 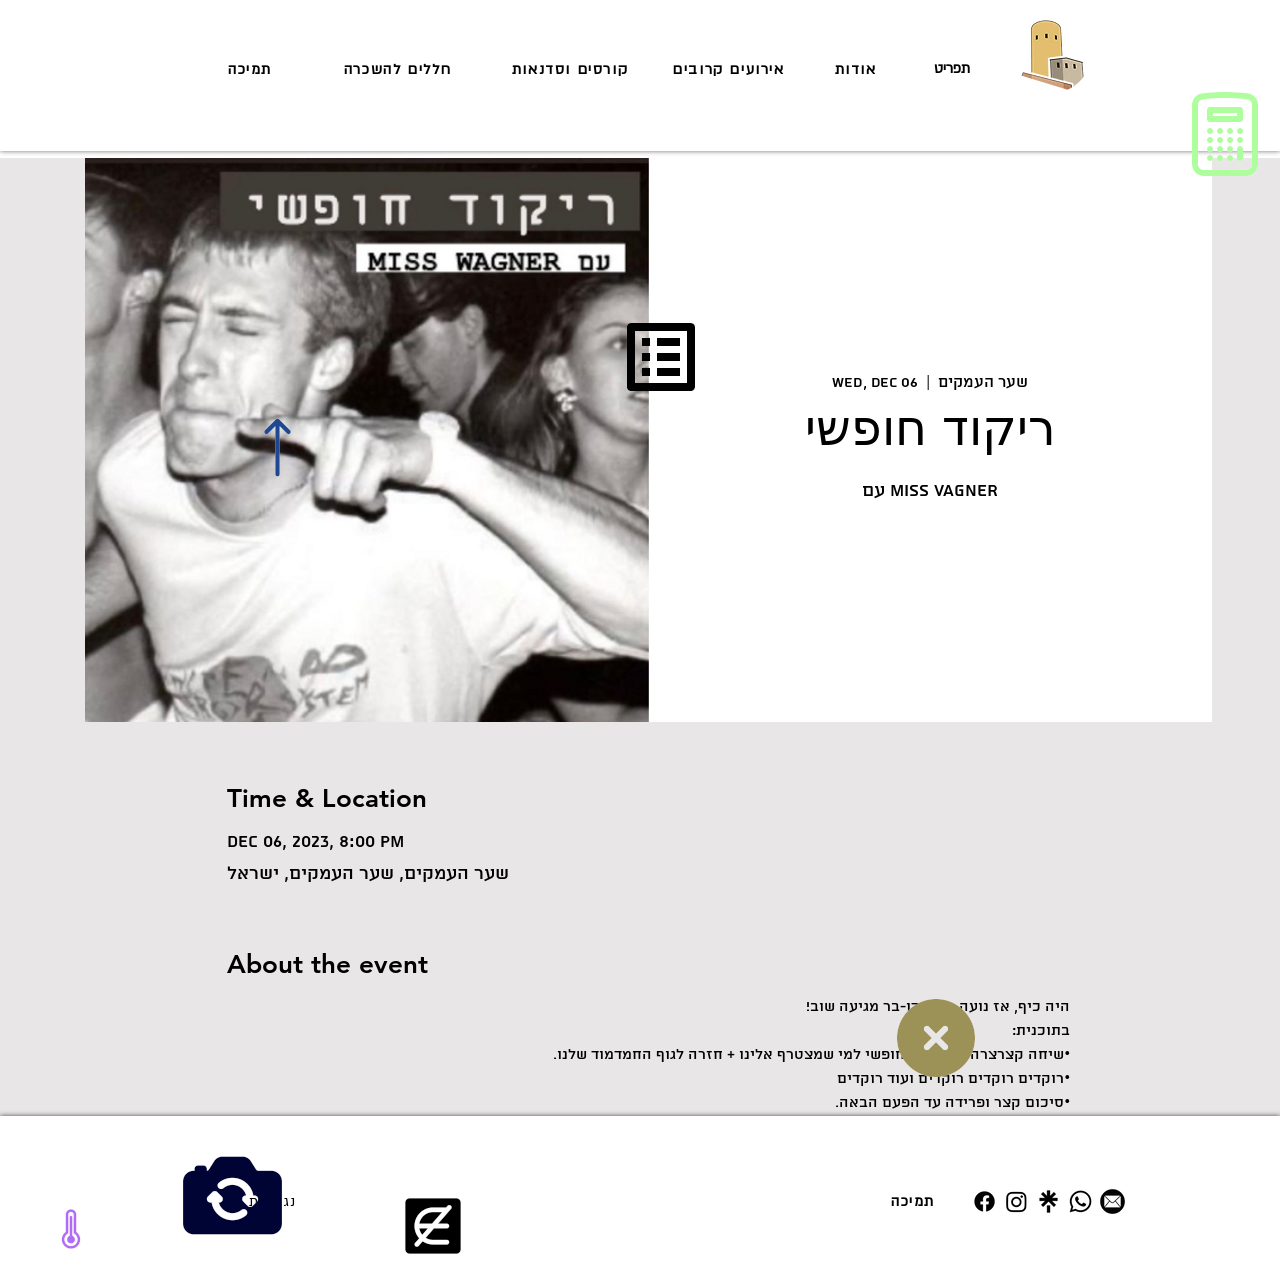 What do you see at coordinates (71, 1229) in the screenshot?
I see `view current temperature` at bounding box center [71, 1229].